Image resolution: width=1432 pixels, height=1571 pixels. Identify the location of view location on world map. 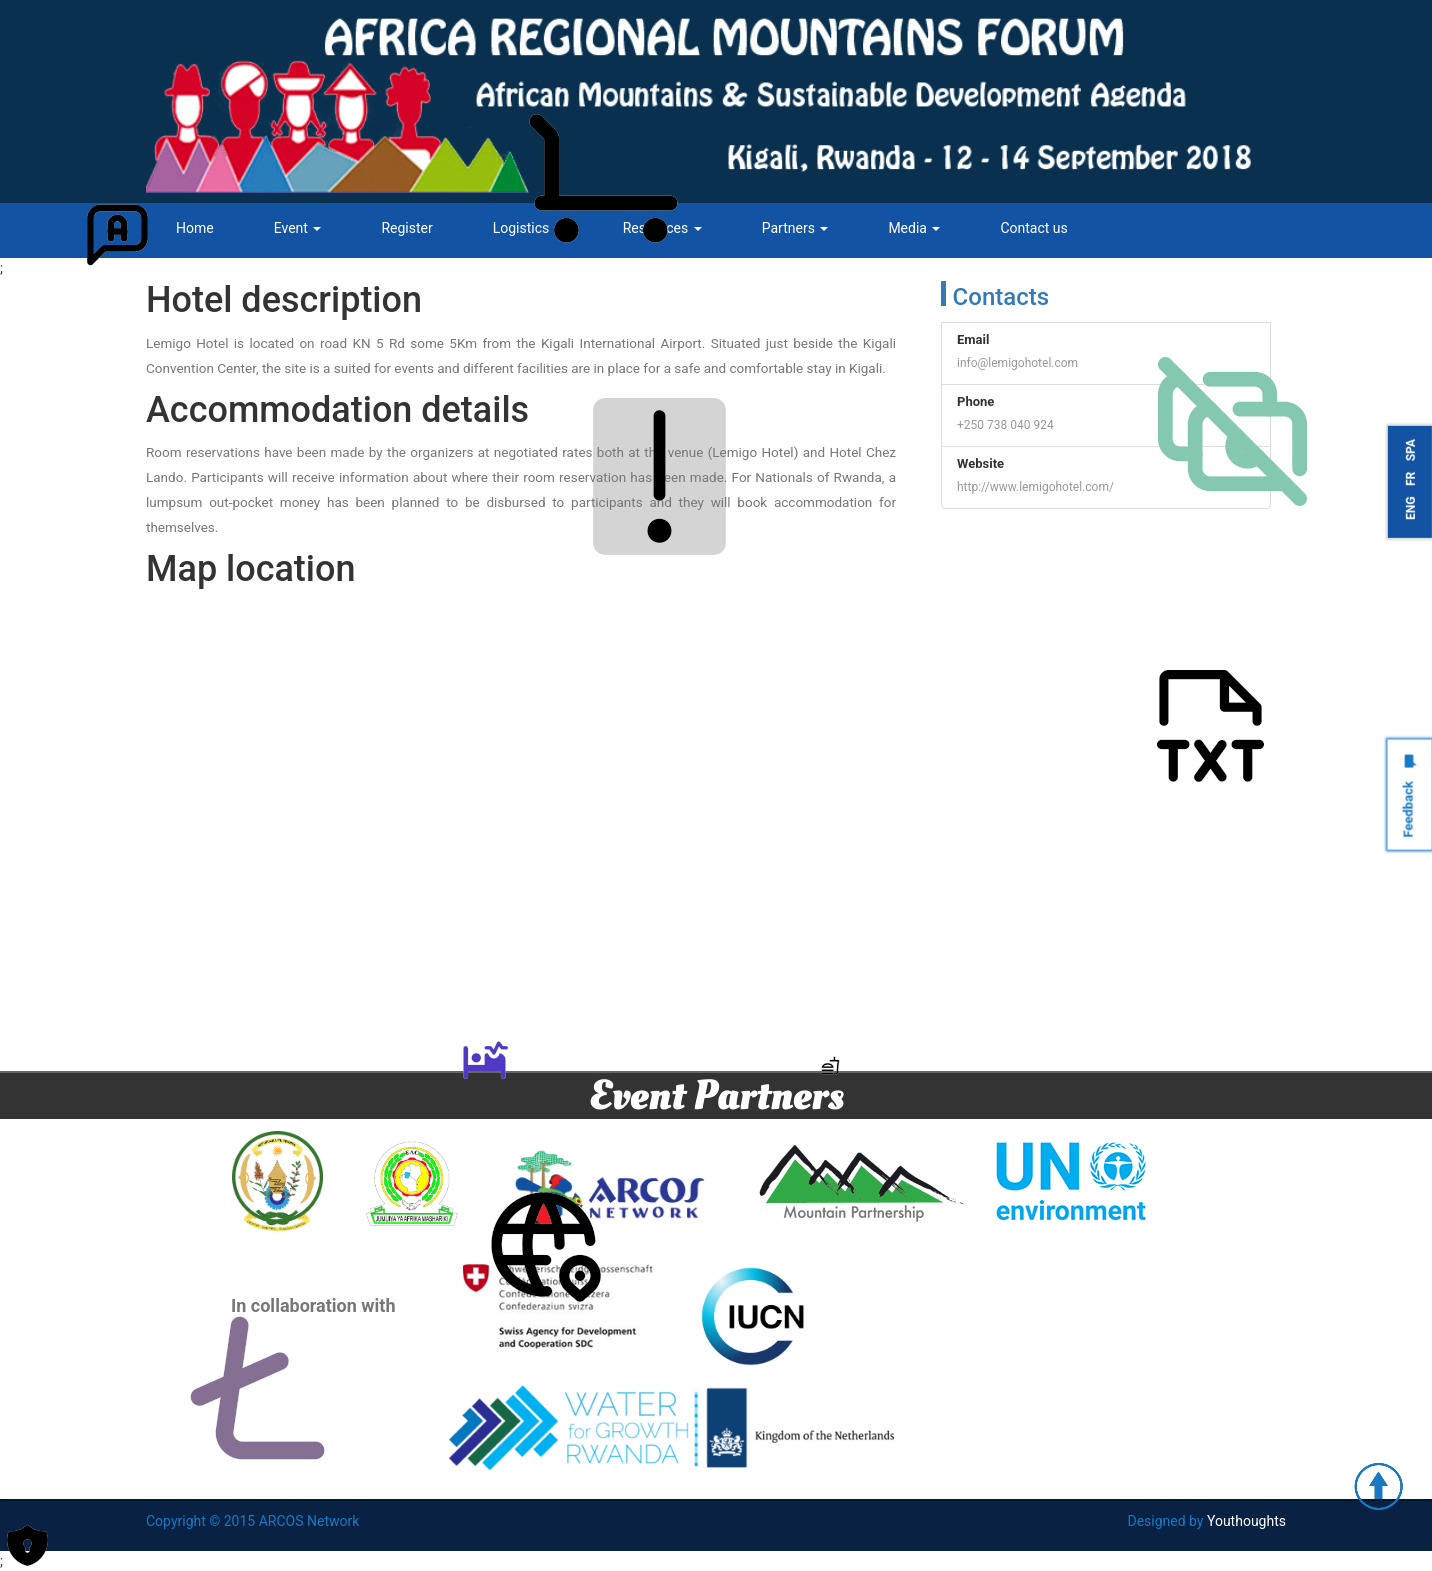
(543, 1244).